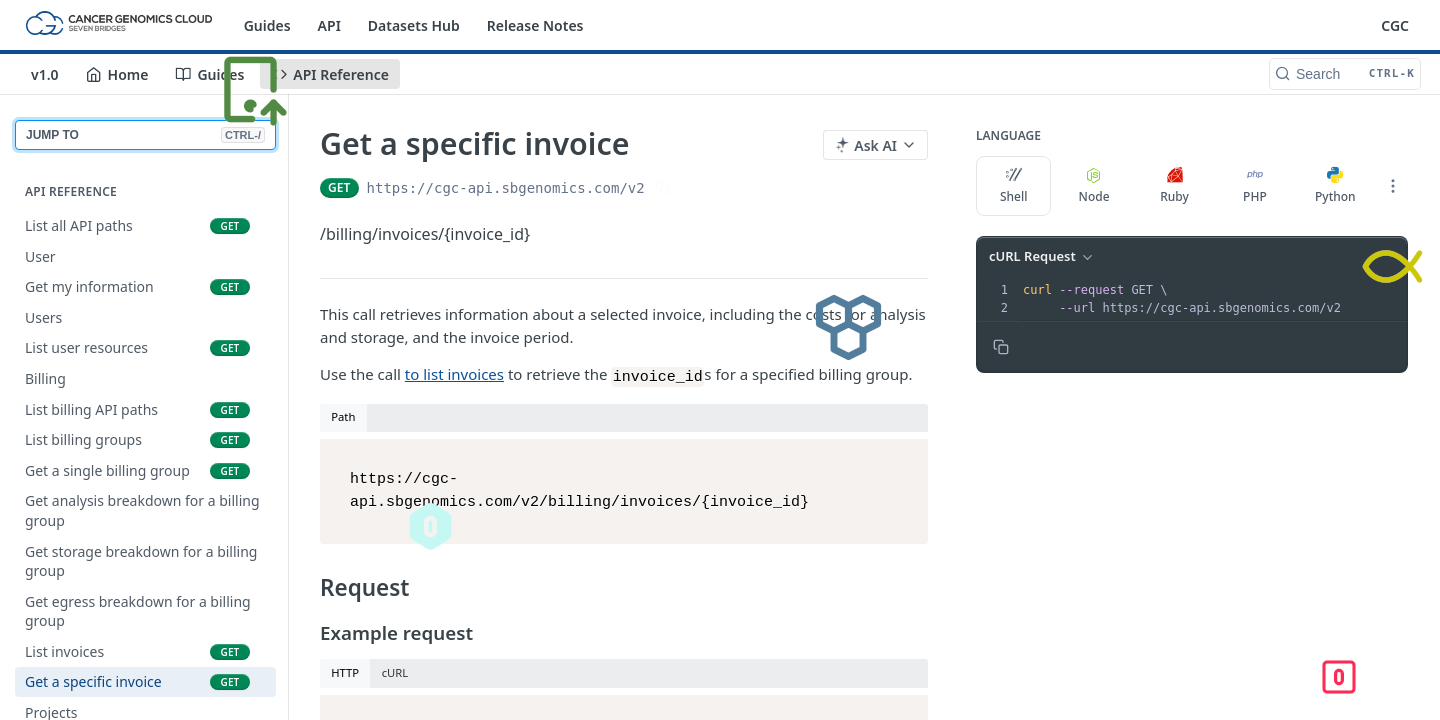 The height and width of the screenshot is (720, 1440). What do you see at coordinates (848, 327) in the screenshot?
I see `view cell or grid layout` at bounding box center [848, 327].